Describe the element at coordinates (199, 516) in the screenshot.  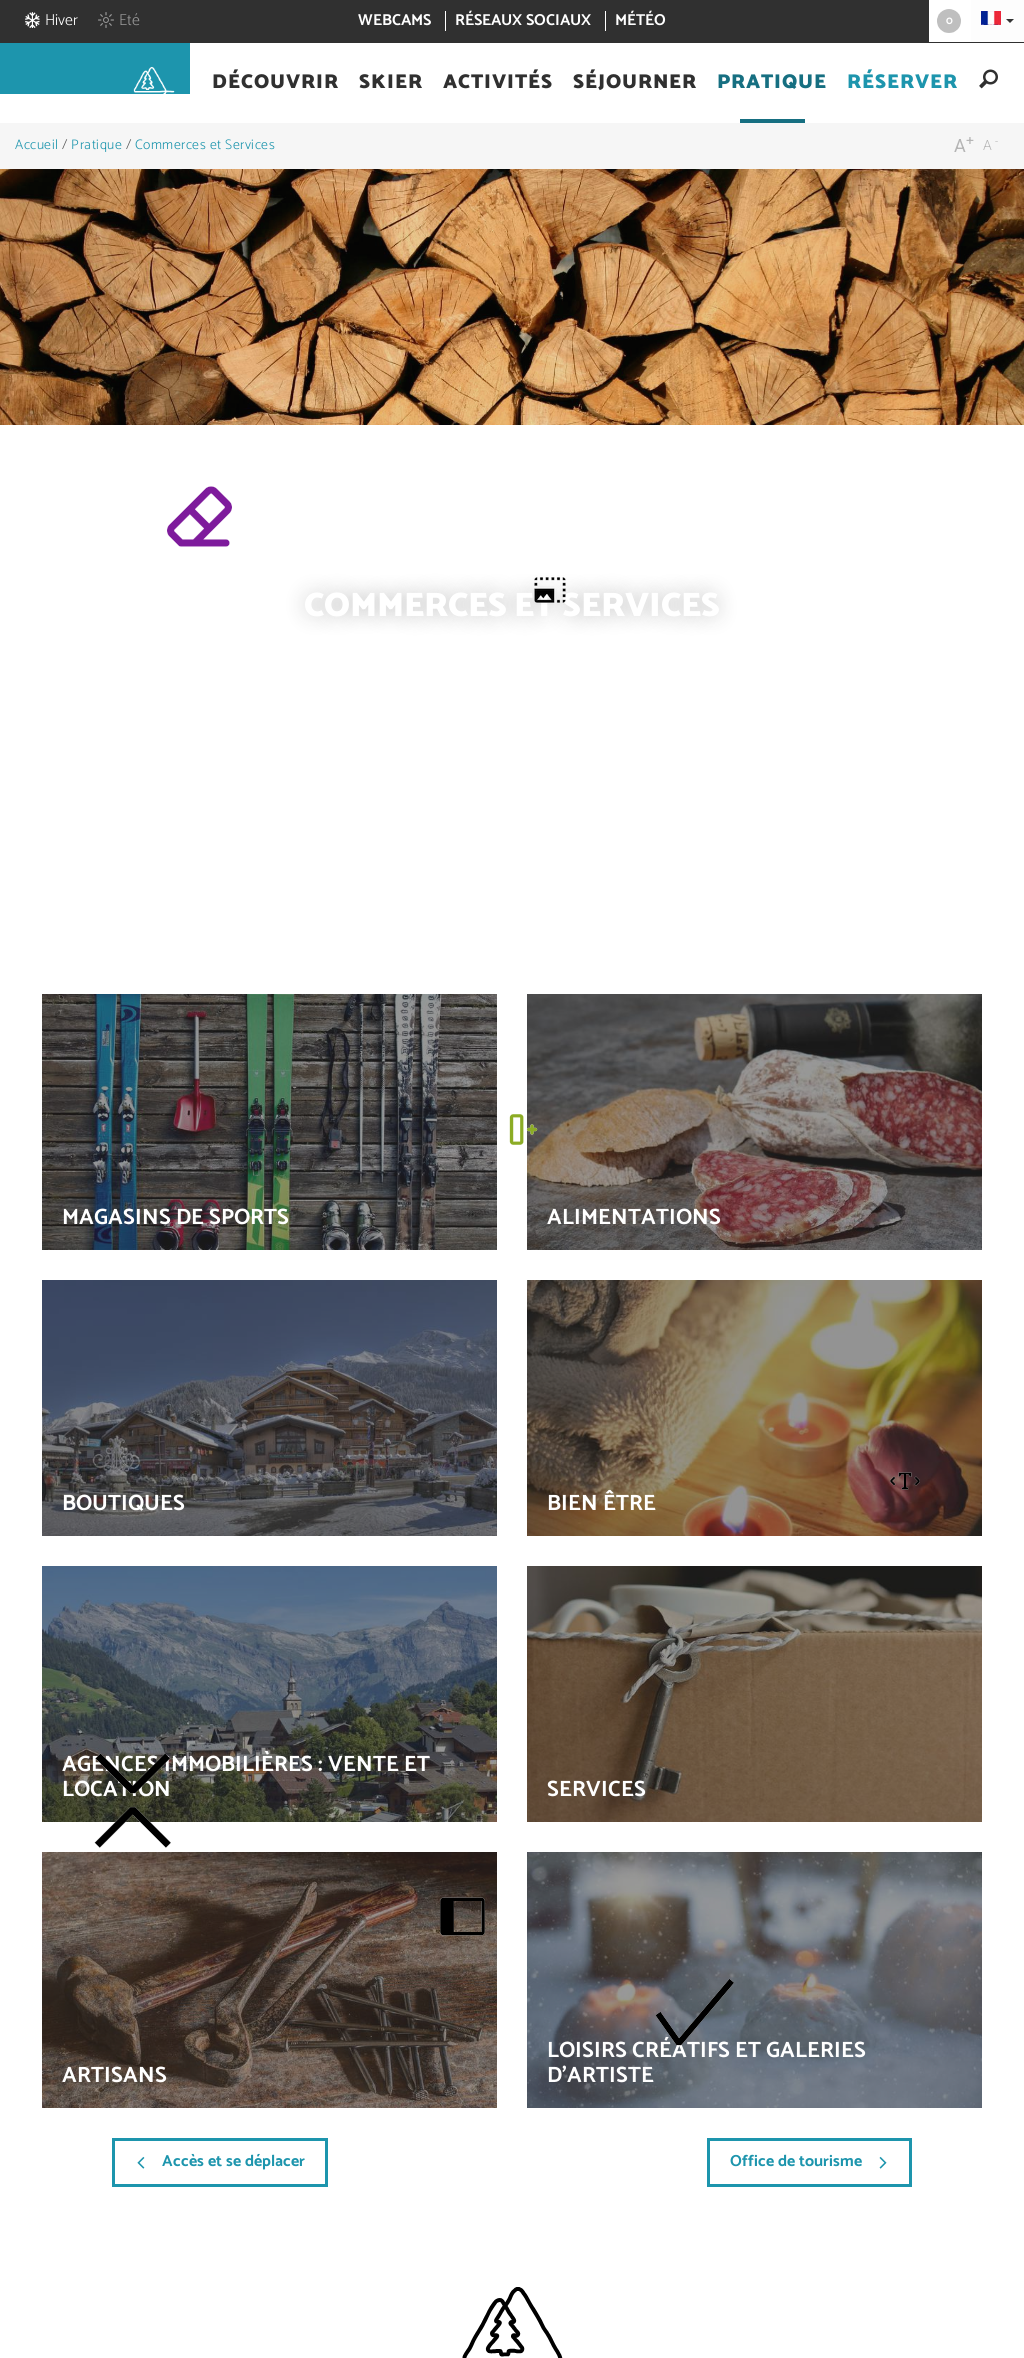
I see `erase or clear content` at that location.